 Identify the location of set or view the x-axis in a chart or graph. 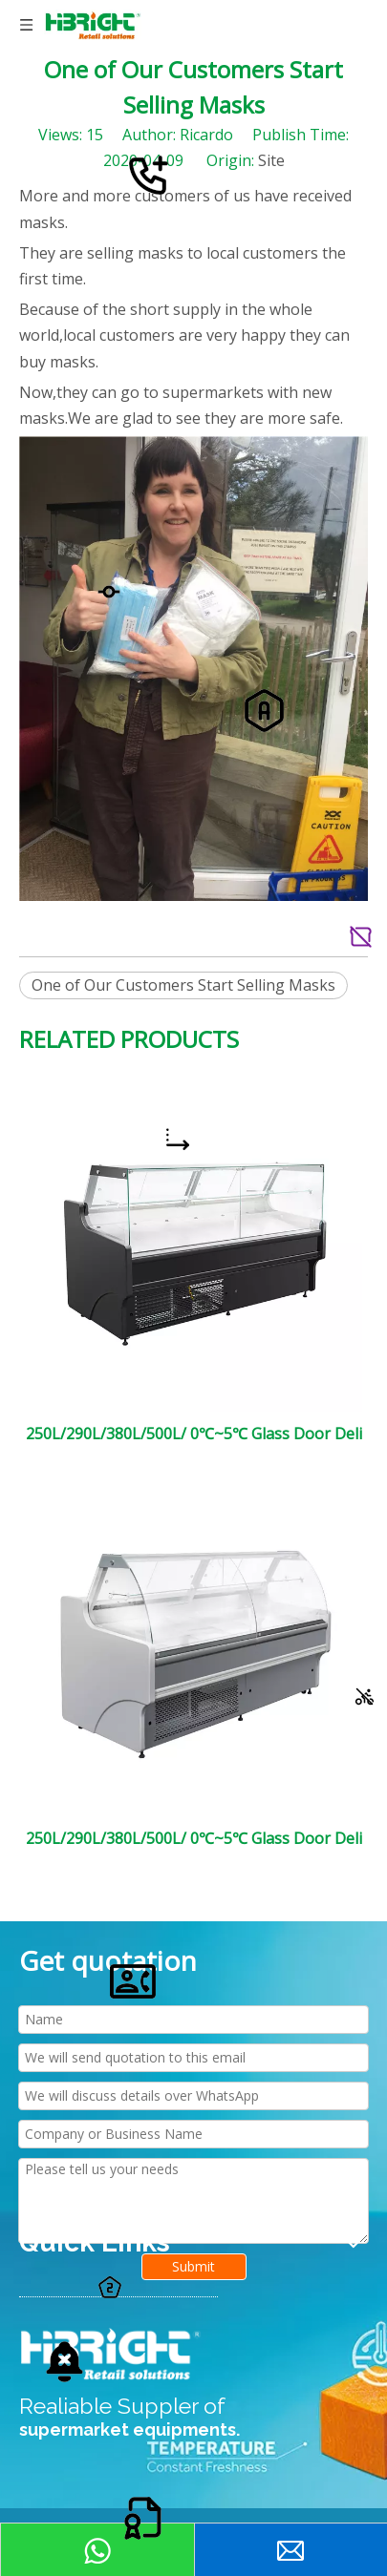
(178, 1139).